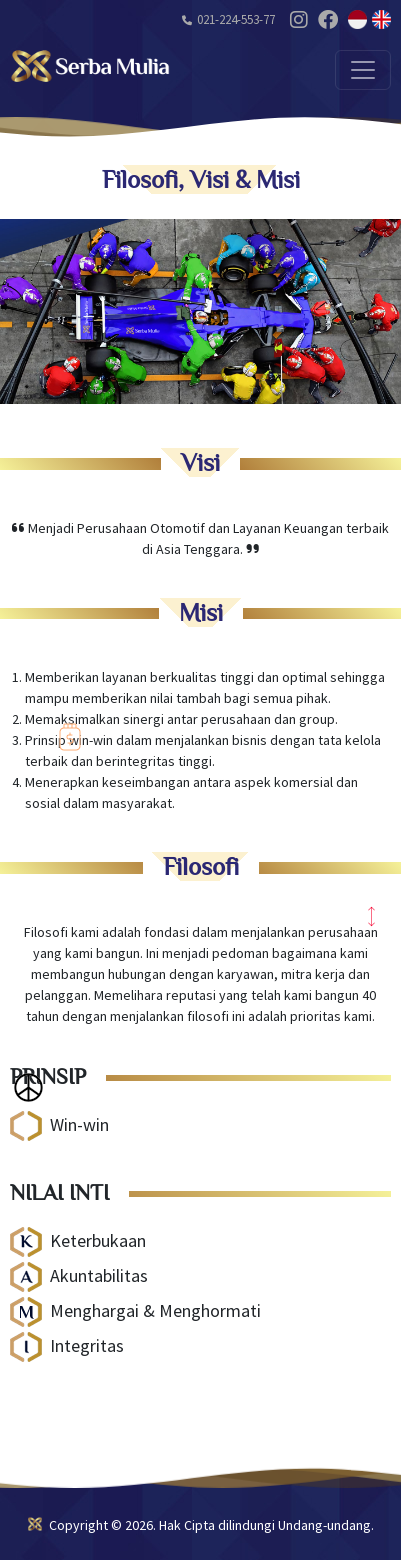 This screenshot has width=401, height=1560. What do you see at coordinates (371, 916) in the screenshot?
I see `adjust height or vertical size` at bounding box center [371, 916].